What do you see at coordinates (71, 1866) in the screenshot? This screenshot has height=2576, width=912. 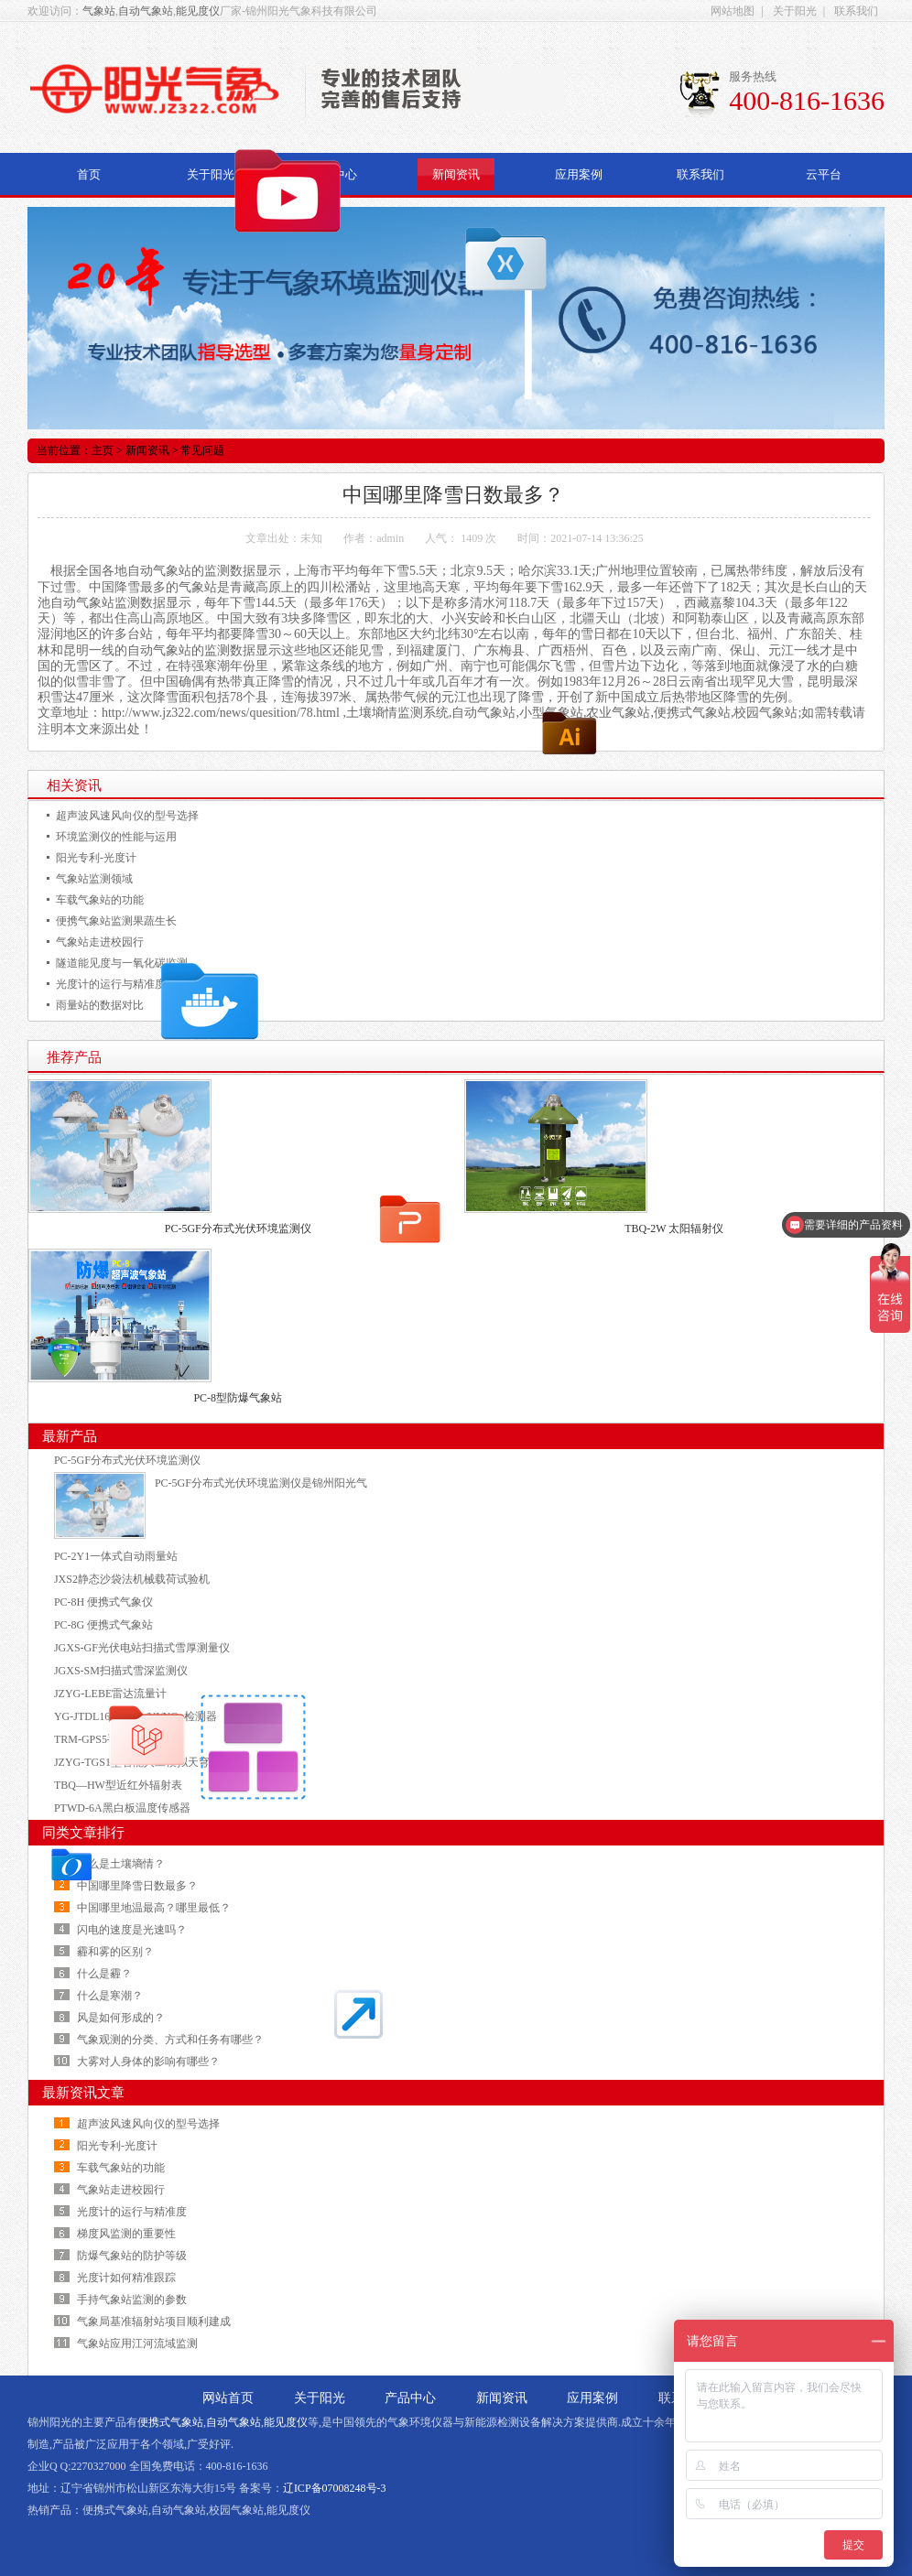 I see `open the IObit application folder` at bounding box center [71, 1866].